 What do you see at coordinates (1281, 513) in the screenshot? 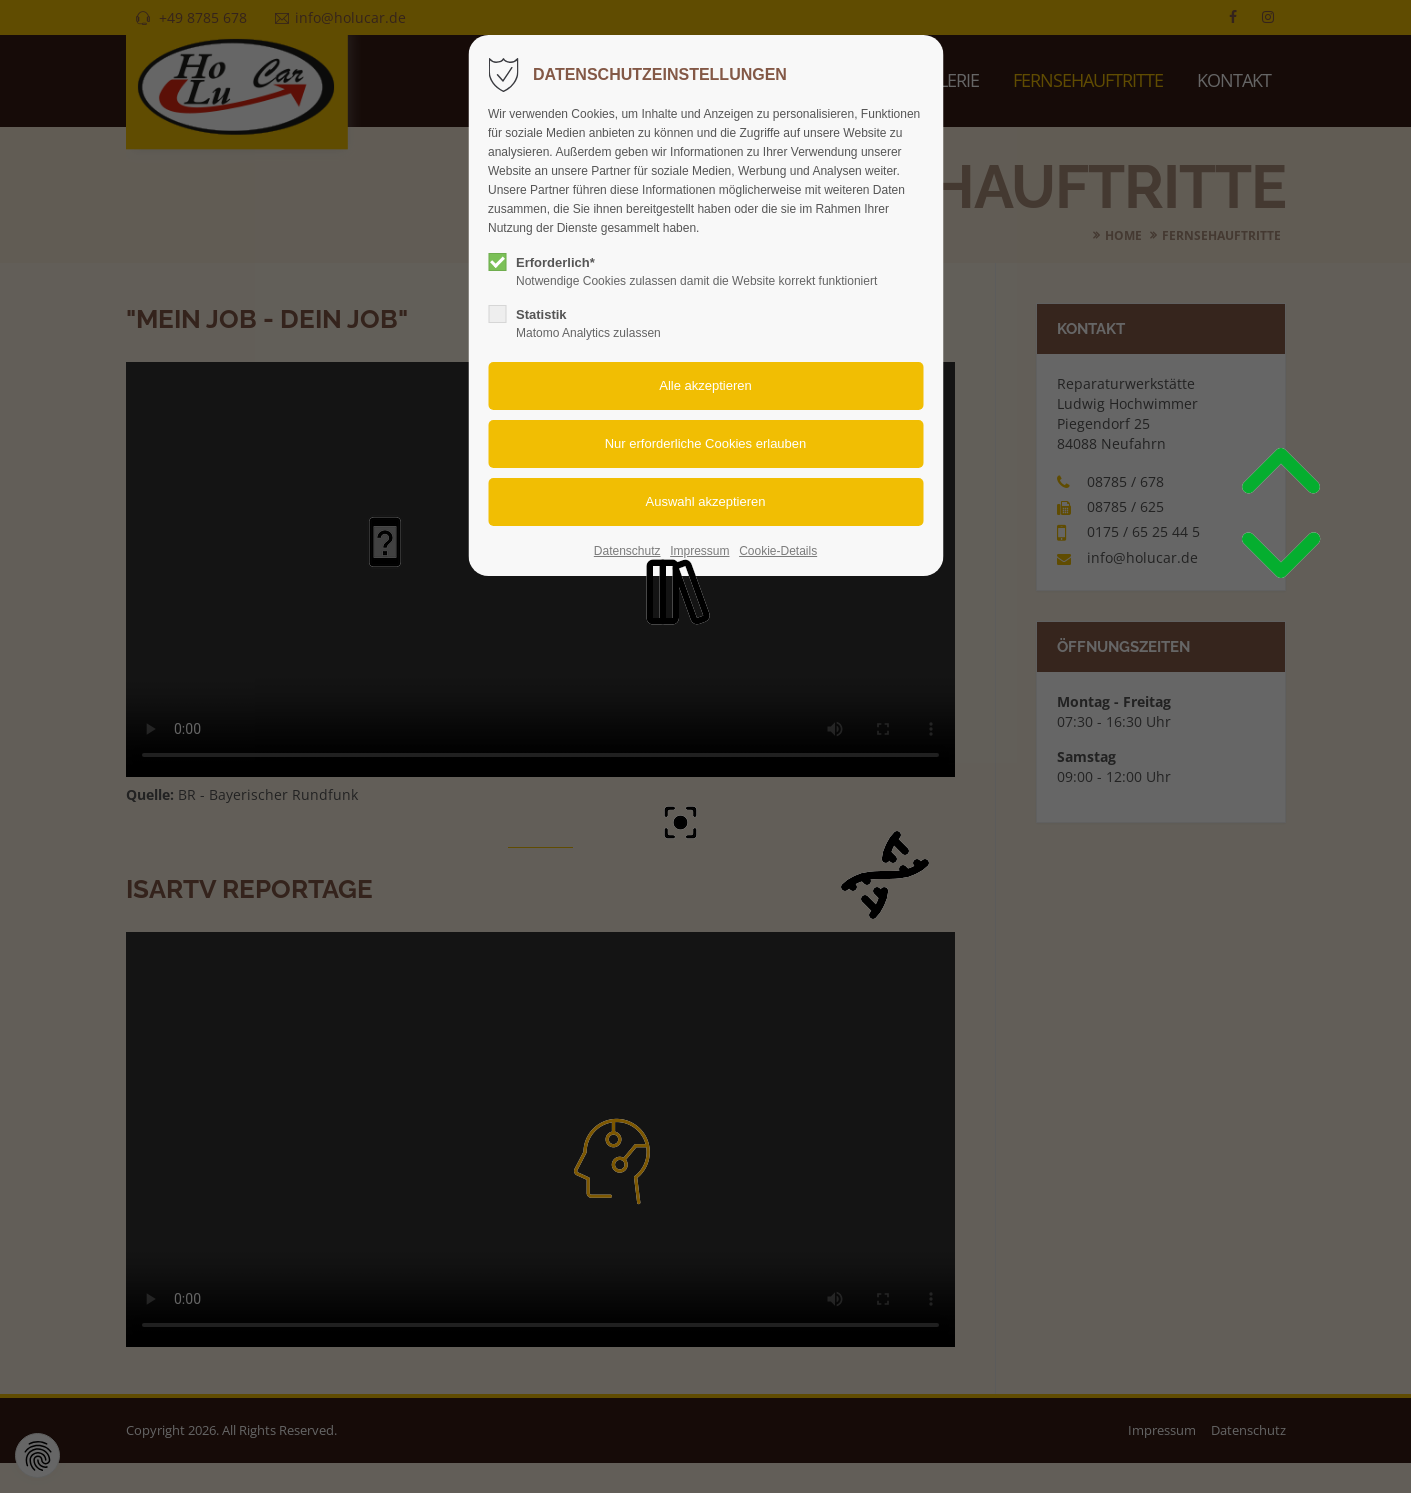
I see `expand or collapse a dropdown menu` at bounding box center [1281, 513].